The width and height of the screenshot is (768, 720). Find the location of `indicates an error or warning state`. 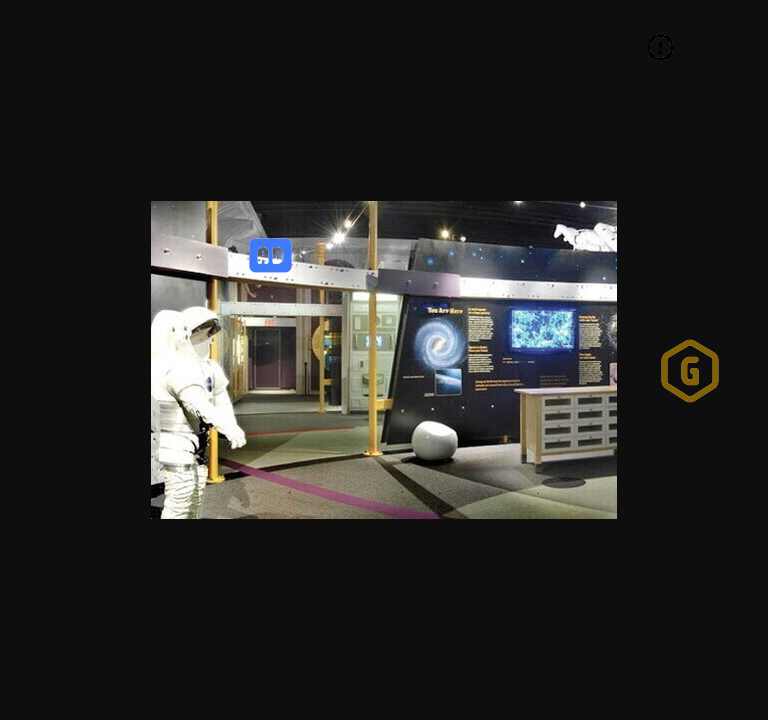

indicates an error or warning state is located at coordinates (660, 47).